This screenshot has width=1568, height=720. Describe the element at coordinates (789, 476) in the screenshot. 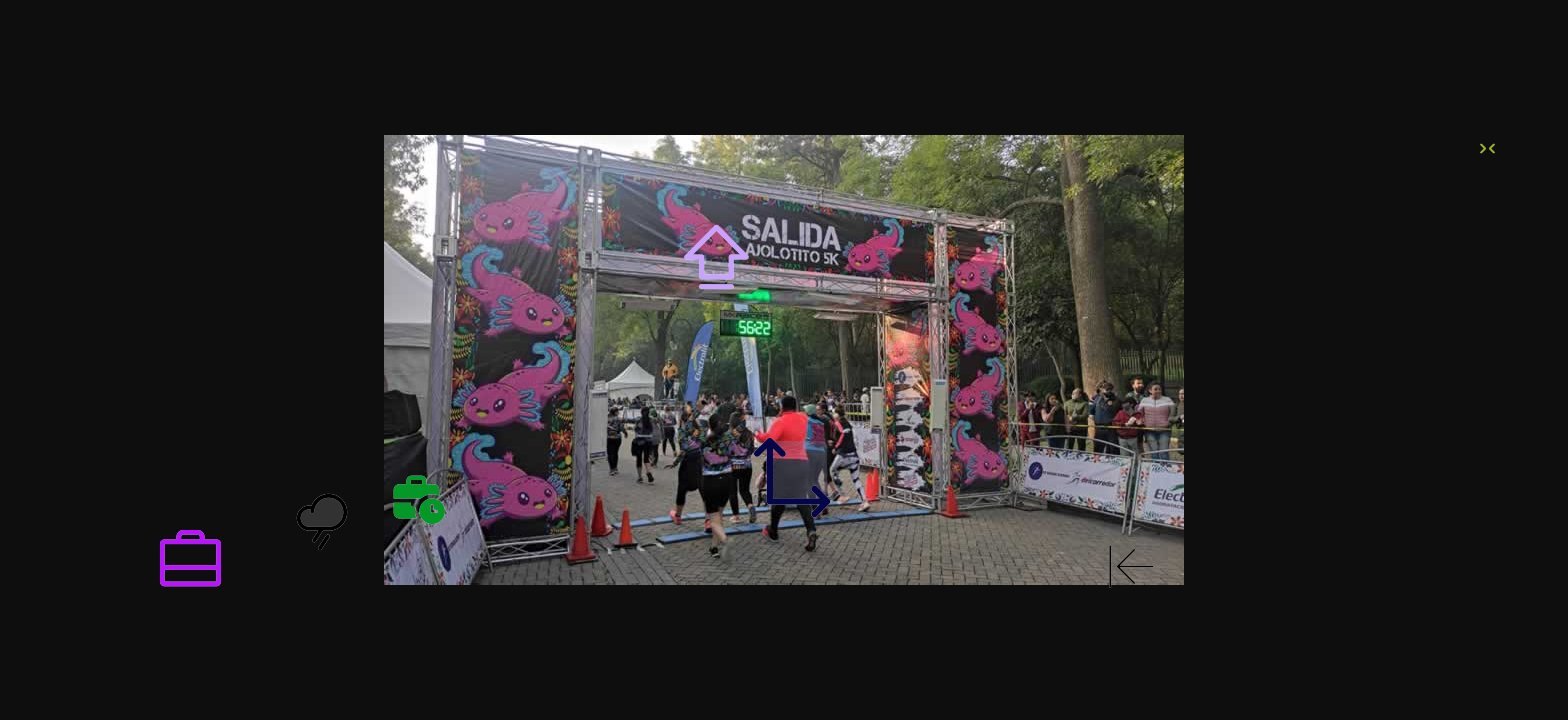

I see `resize or scale an object` at that location.